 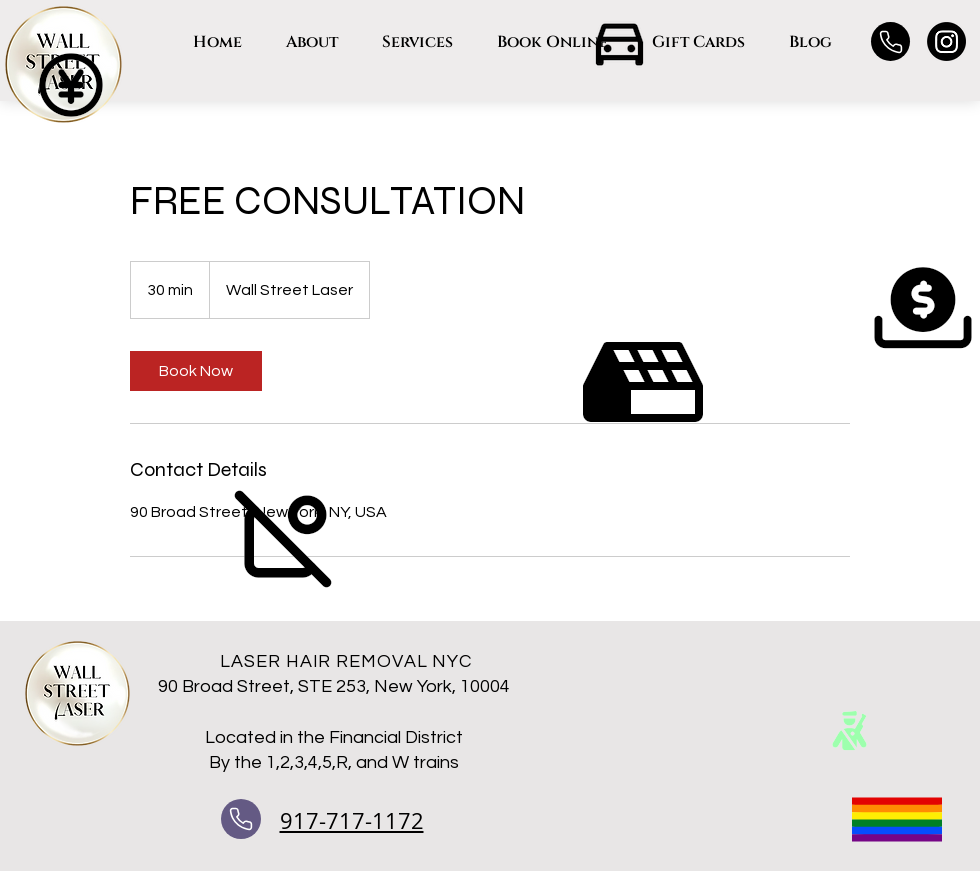 I want to click on make a donation, so click(x=923, y=305).